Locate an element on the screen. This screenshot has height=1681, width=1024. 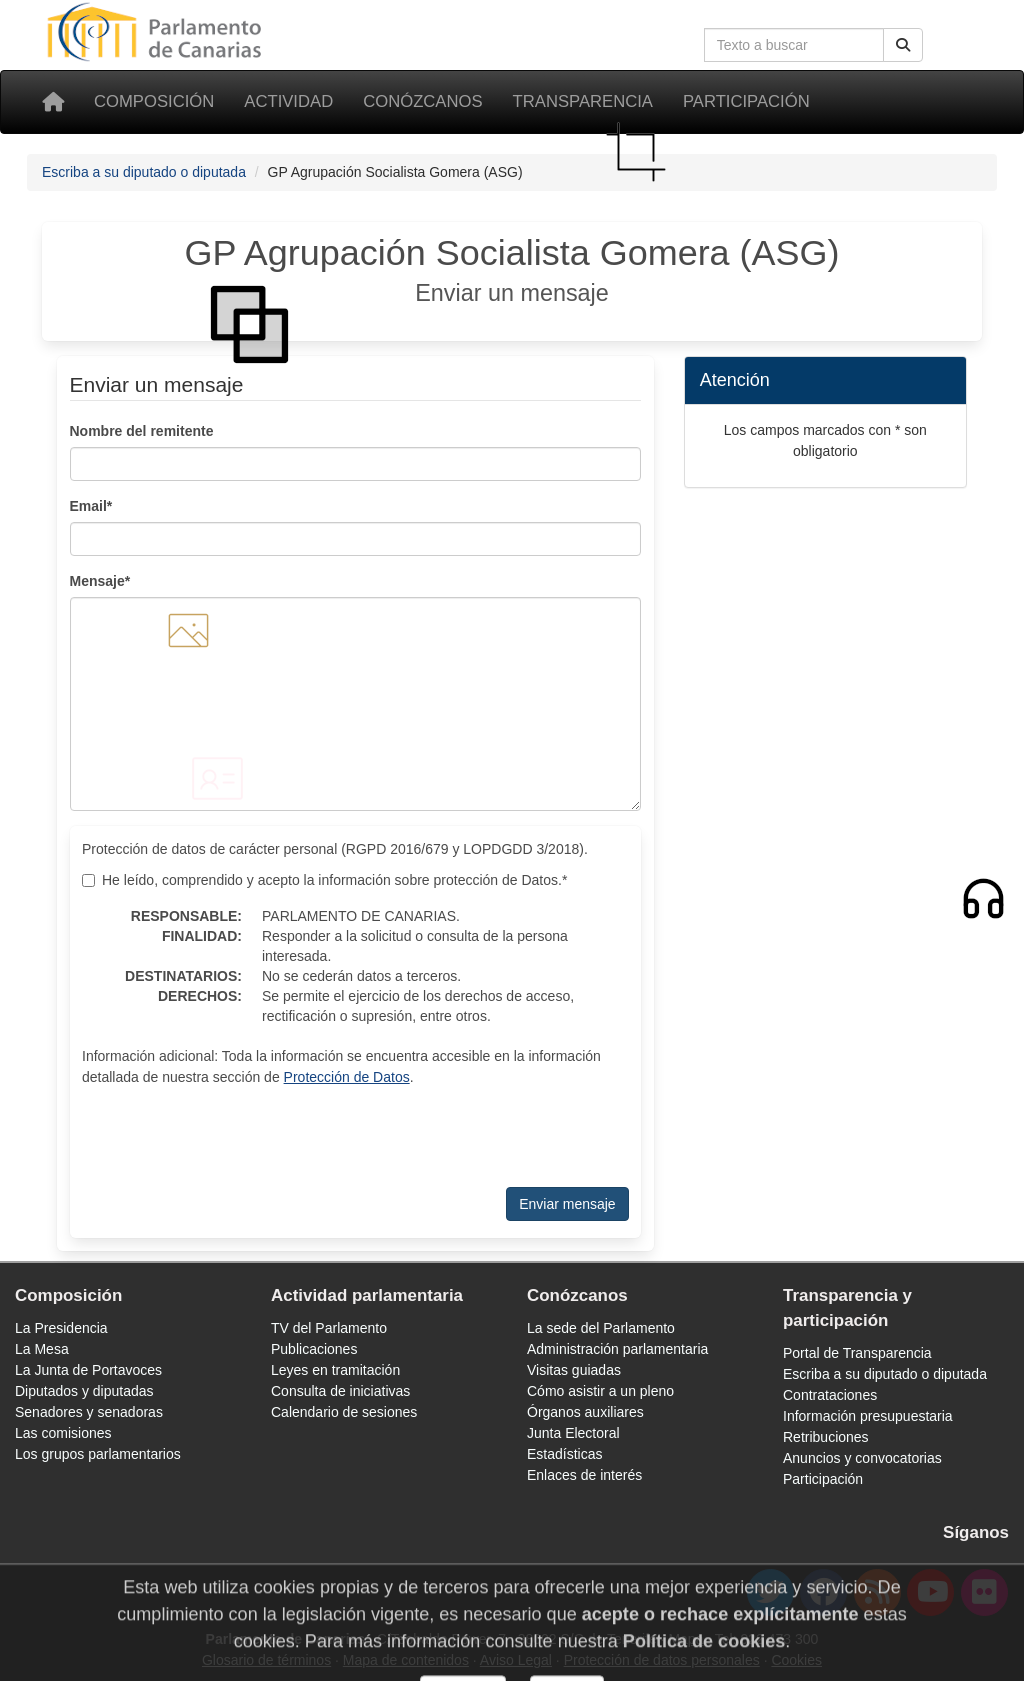
exclude overlapping areas in a design tool is located at coordinates (249, 324).